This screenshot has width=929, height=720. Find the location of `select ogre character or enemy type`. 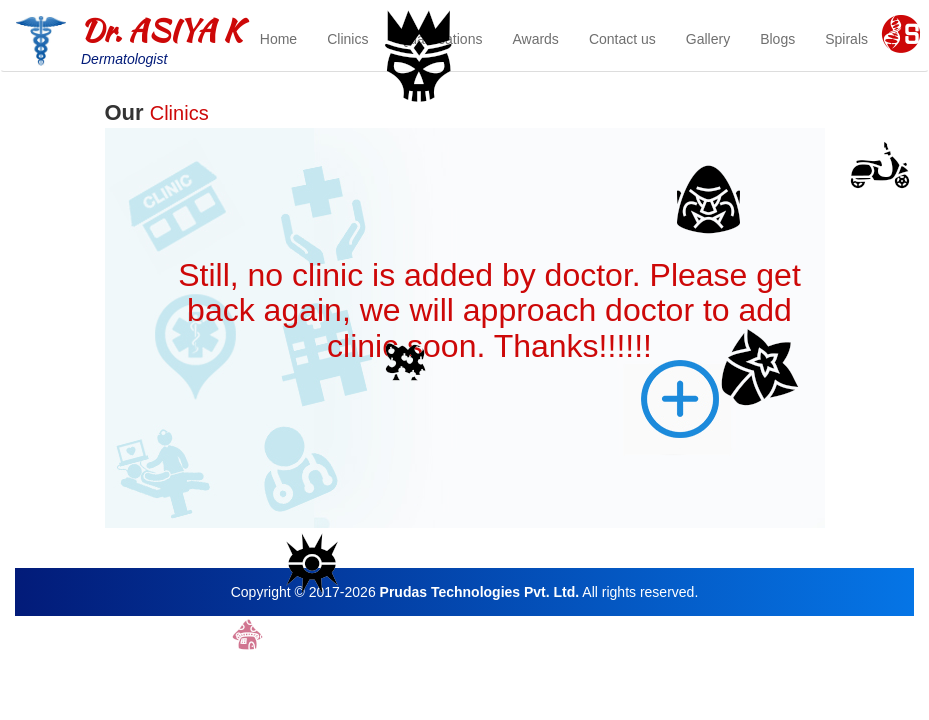

select ogre character or enemy type is located at coordinates (708, 199).